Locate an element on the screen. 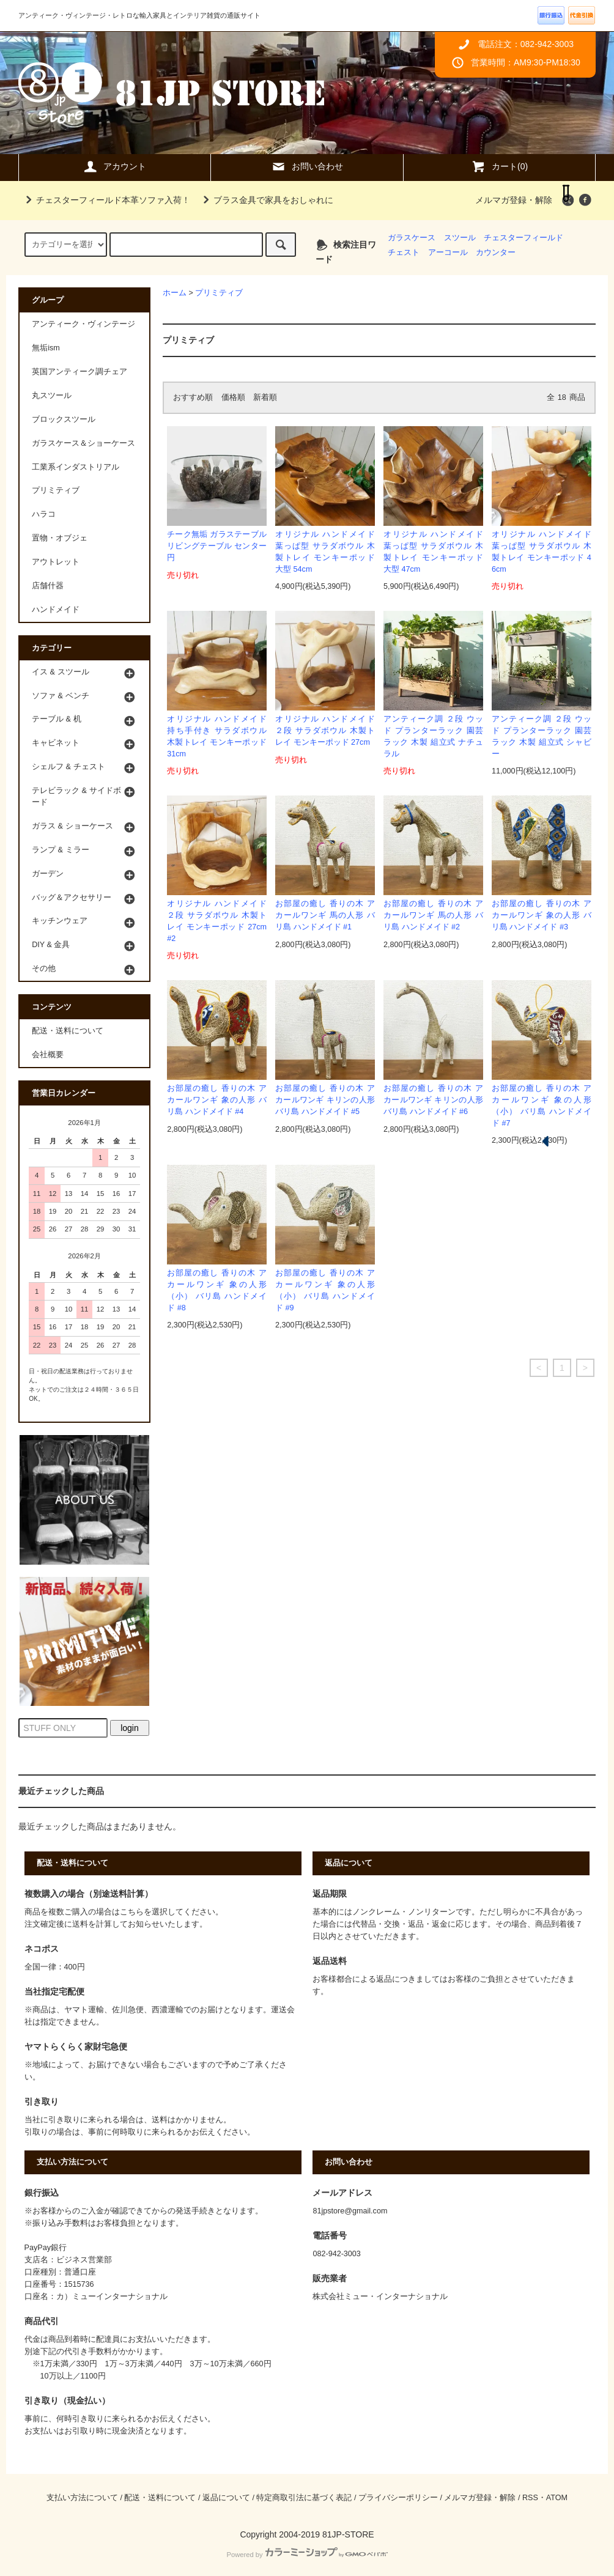 Image resolution: width=614 pixels, height=2576 pixels. go back to the previous screen is located at coordinates (546, 1141).